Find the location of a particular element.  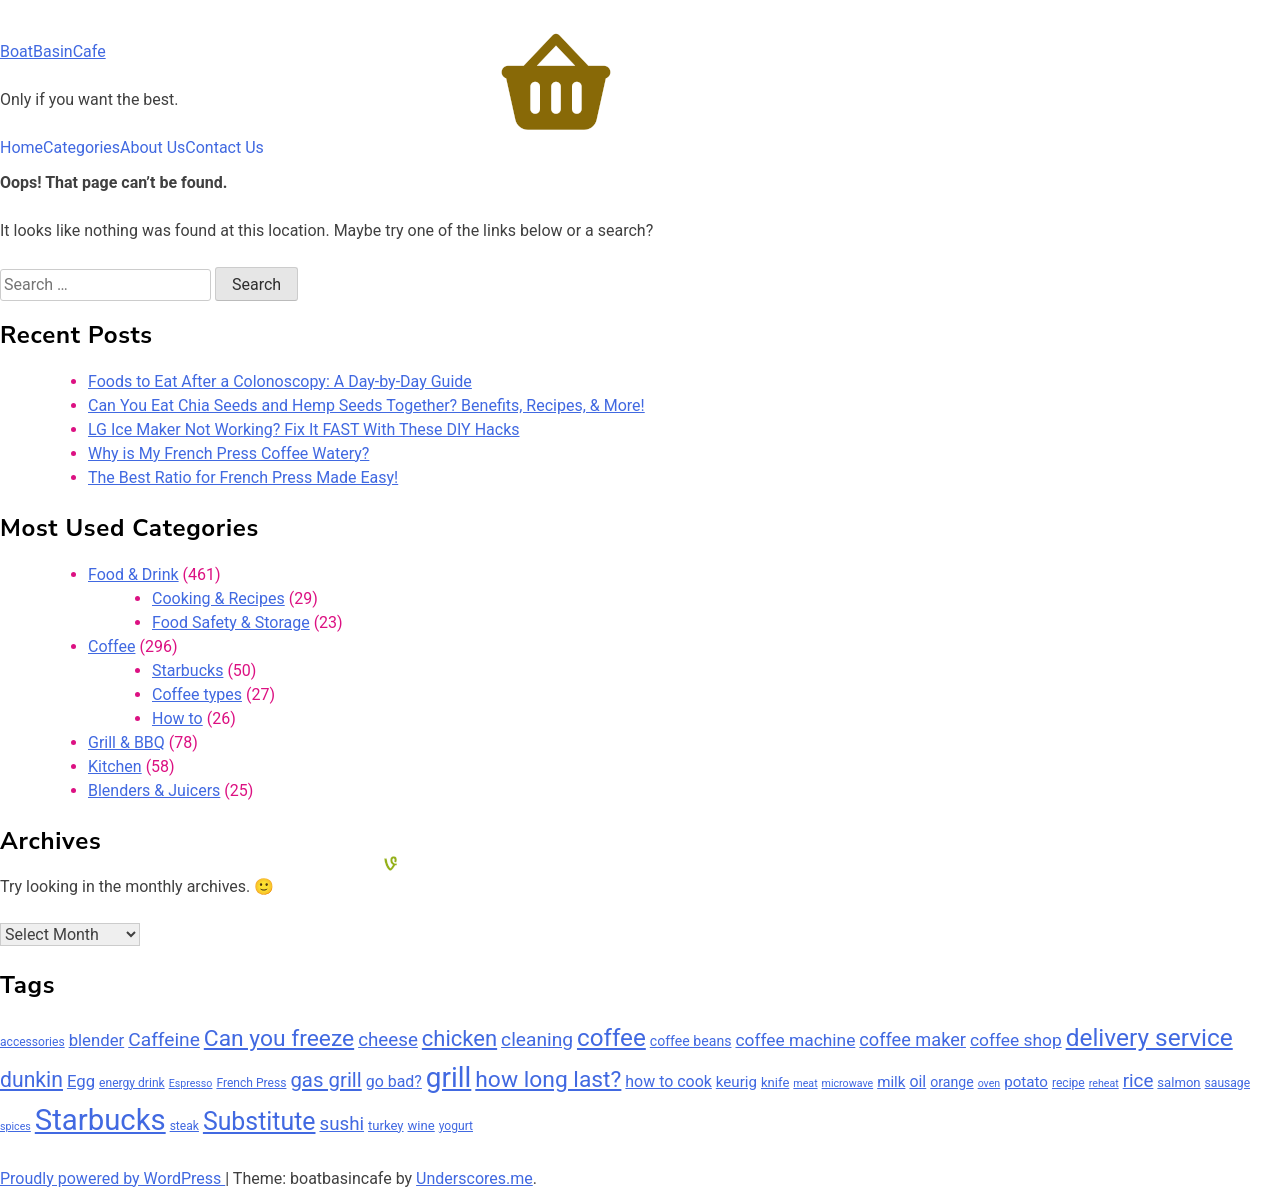

view your shopping basket is located at coordinates (556, 85).